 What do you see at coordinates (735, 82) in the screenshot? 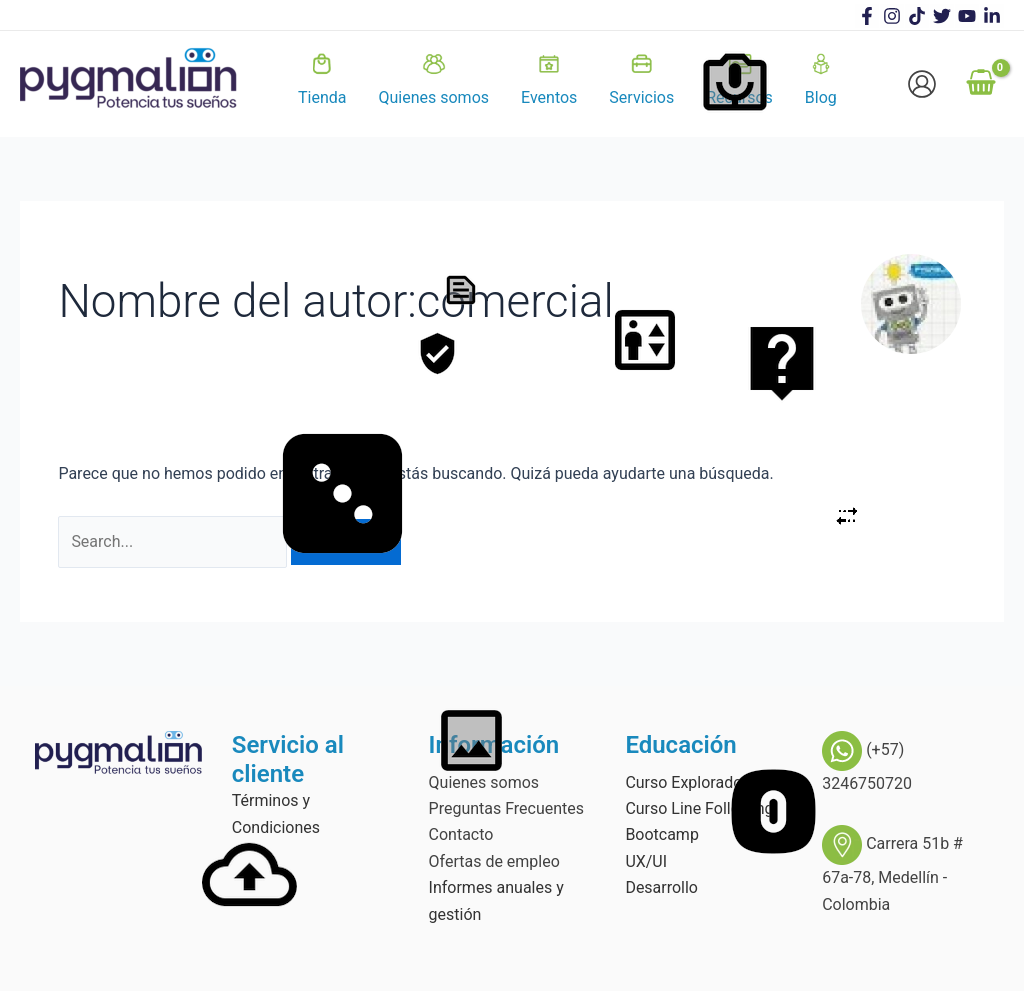
I see `grant camera and microphone permissions` at bounding box center [735, 82].